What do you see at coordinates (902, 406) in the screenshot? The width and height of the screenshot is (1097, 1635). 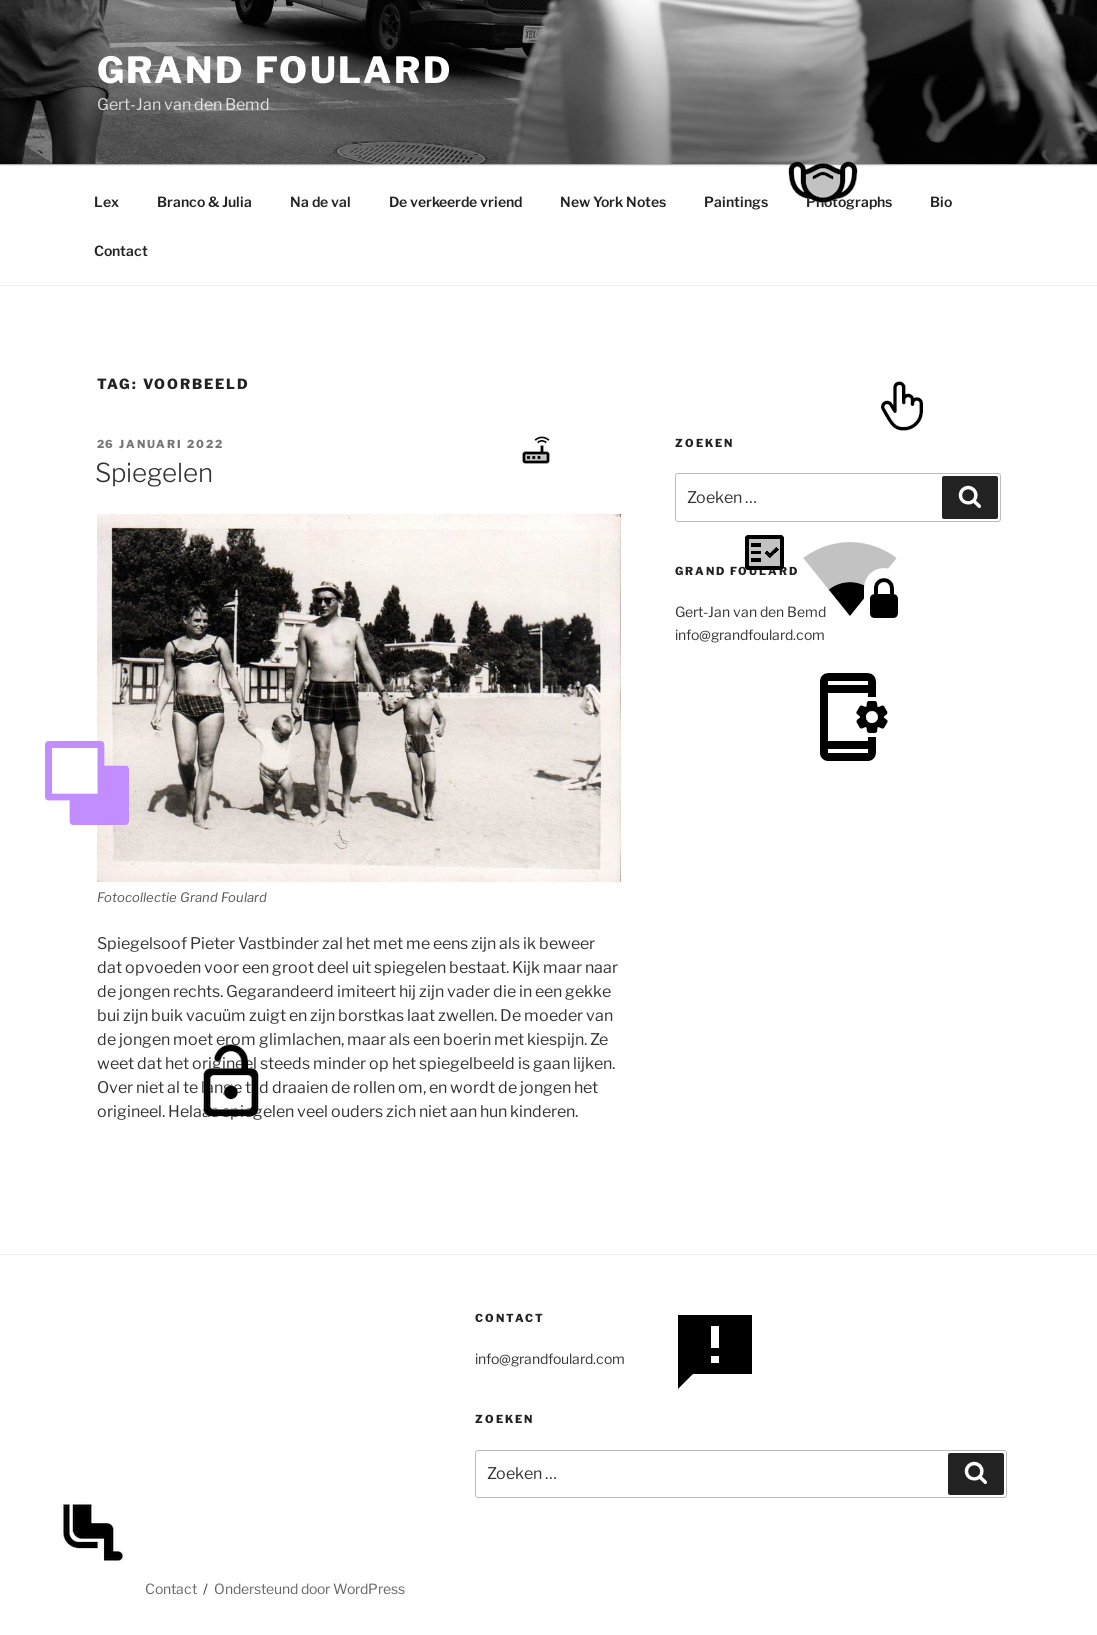 I see `tap or click to interact with an element` at bounding box center [902, 406].